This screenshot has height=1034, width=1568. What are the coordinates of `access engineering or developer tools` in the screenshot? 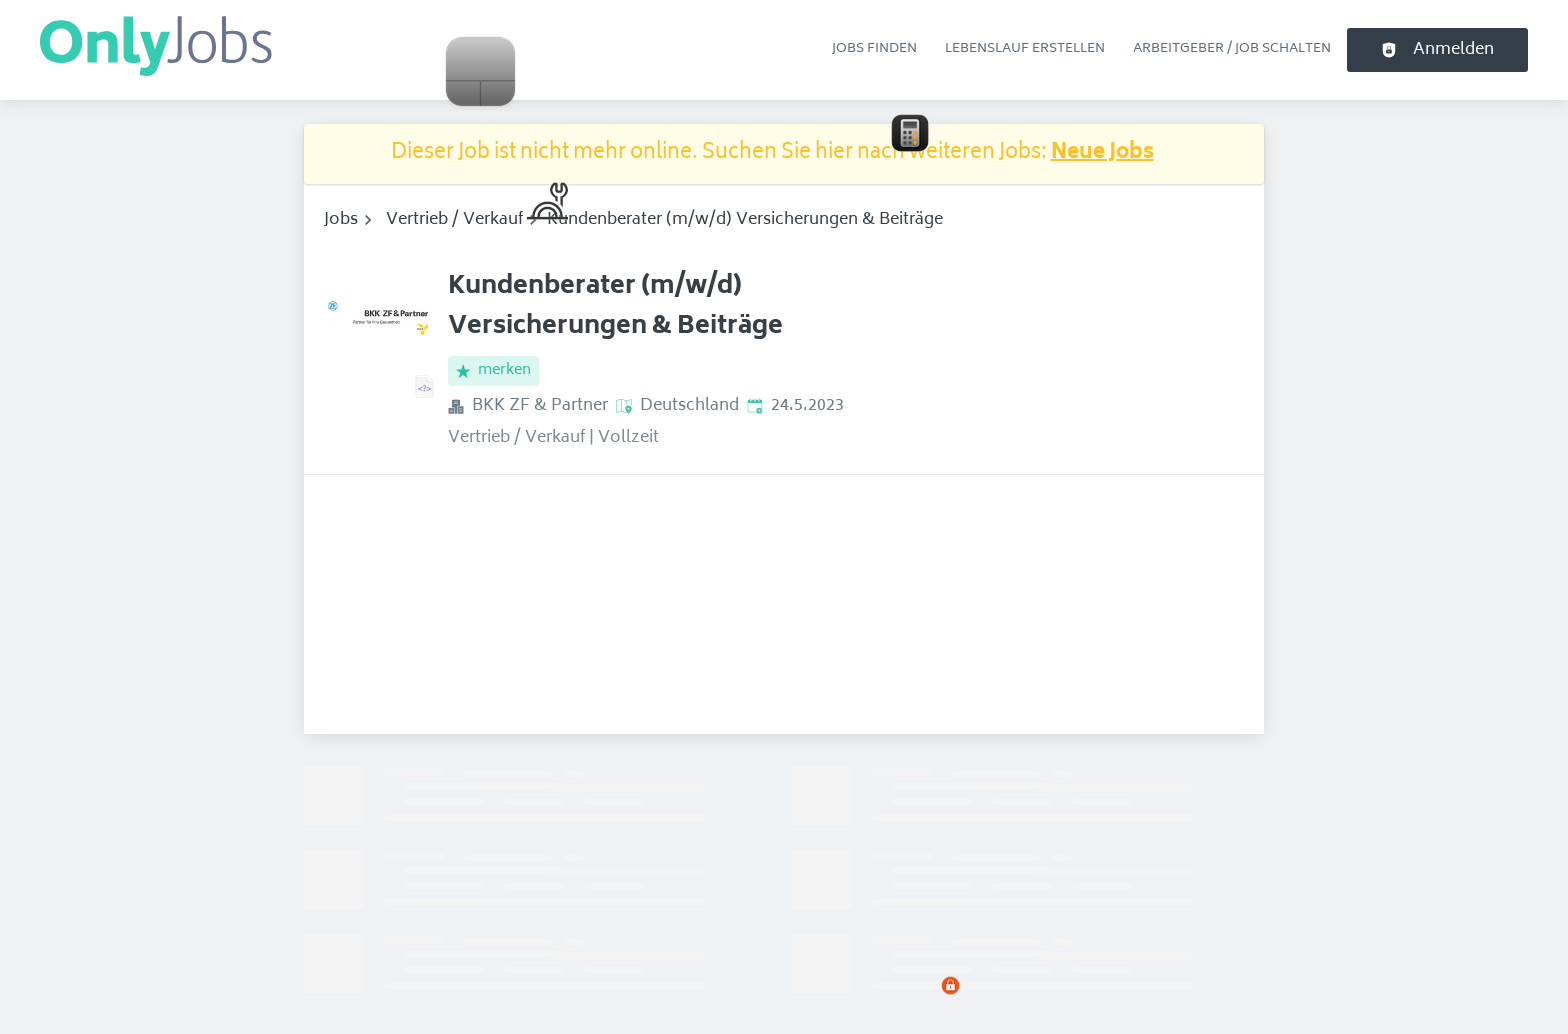 It's located at (547, 201).